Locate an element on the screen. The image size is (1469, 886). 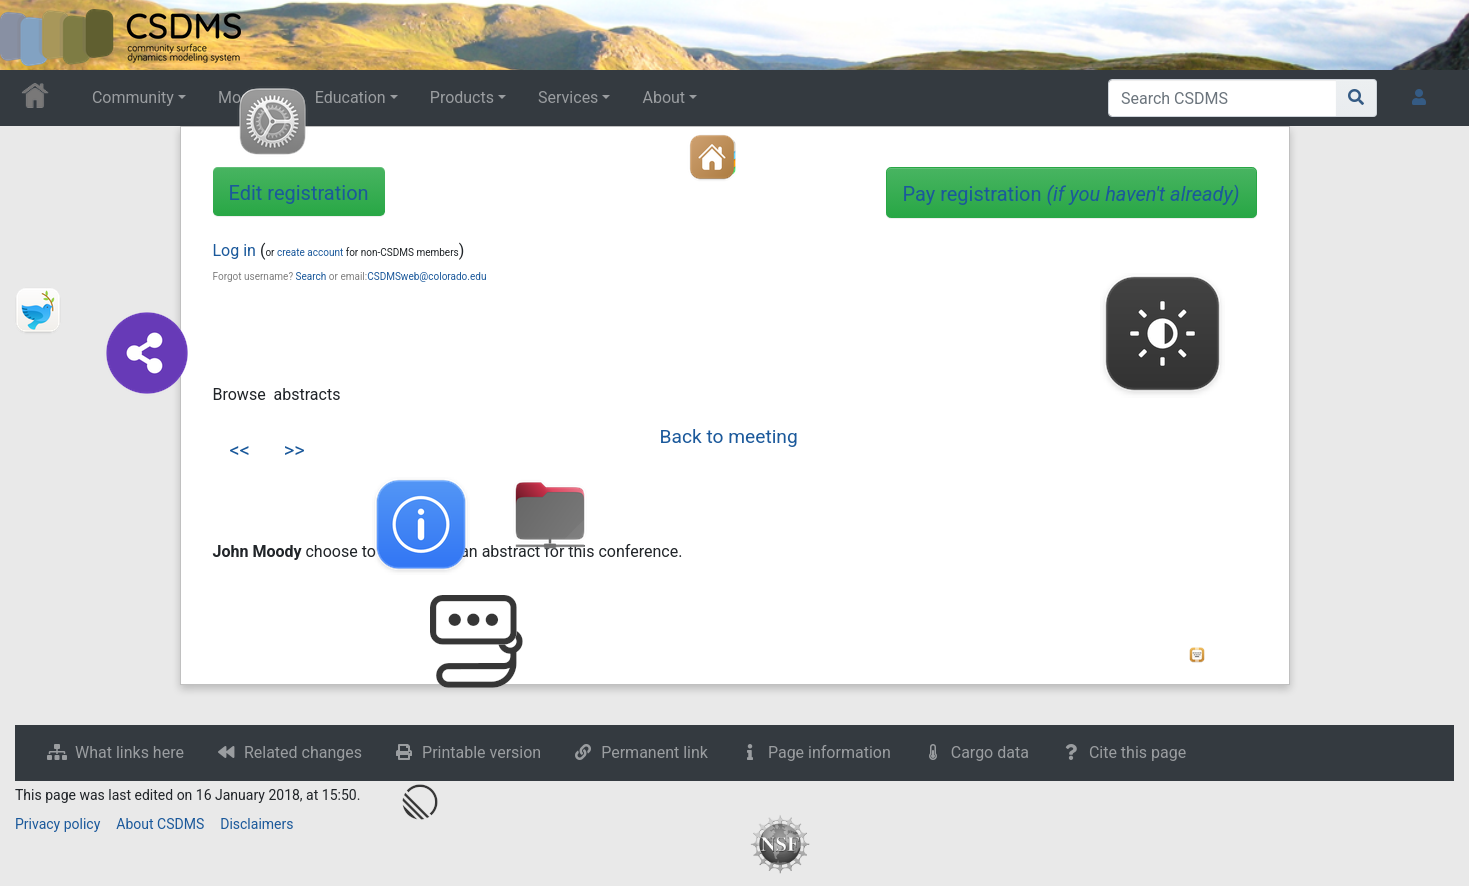
open linear app is located at coordinates (420, 802).